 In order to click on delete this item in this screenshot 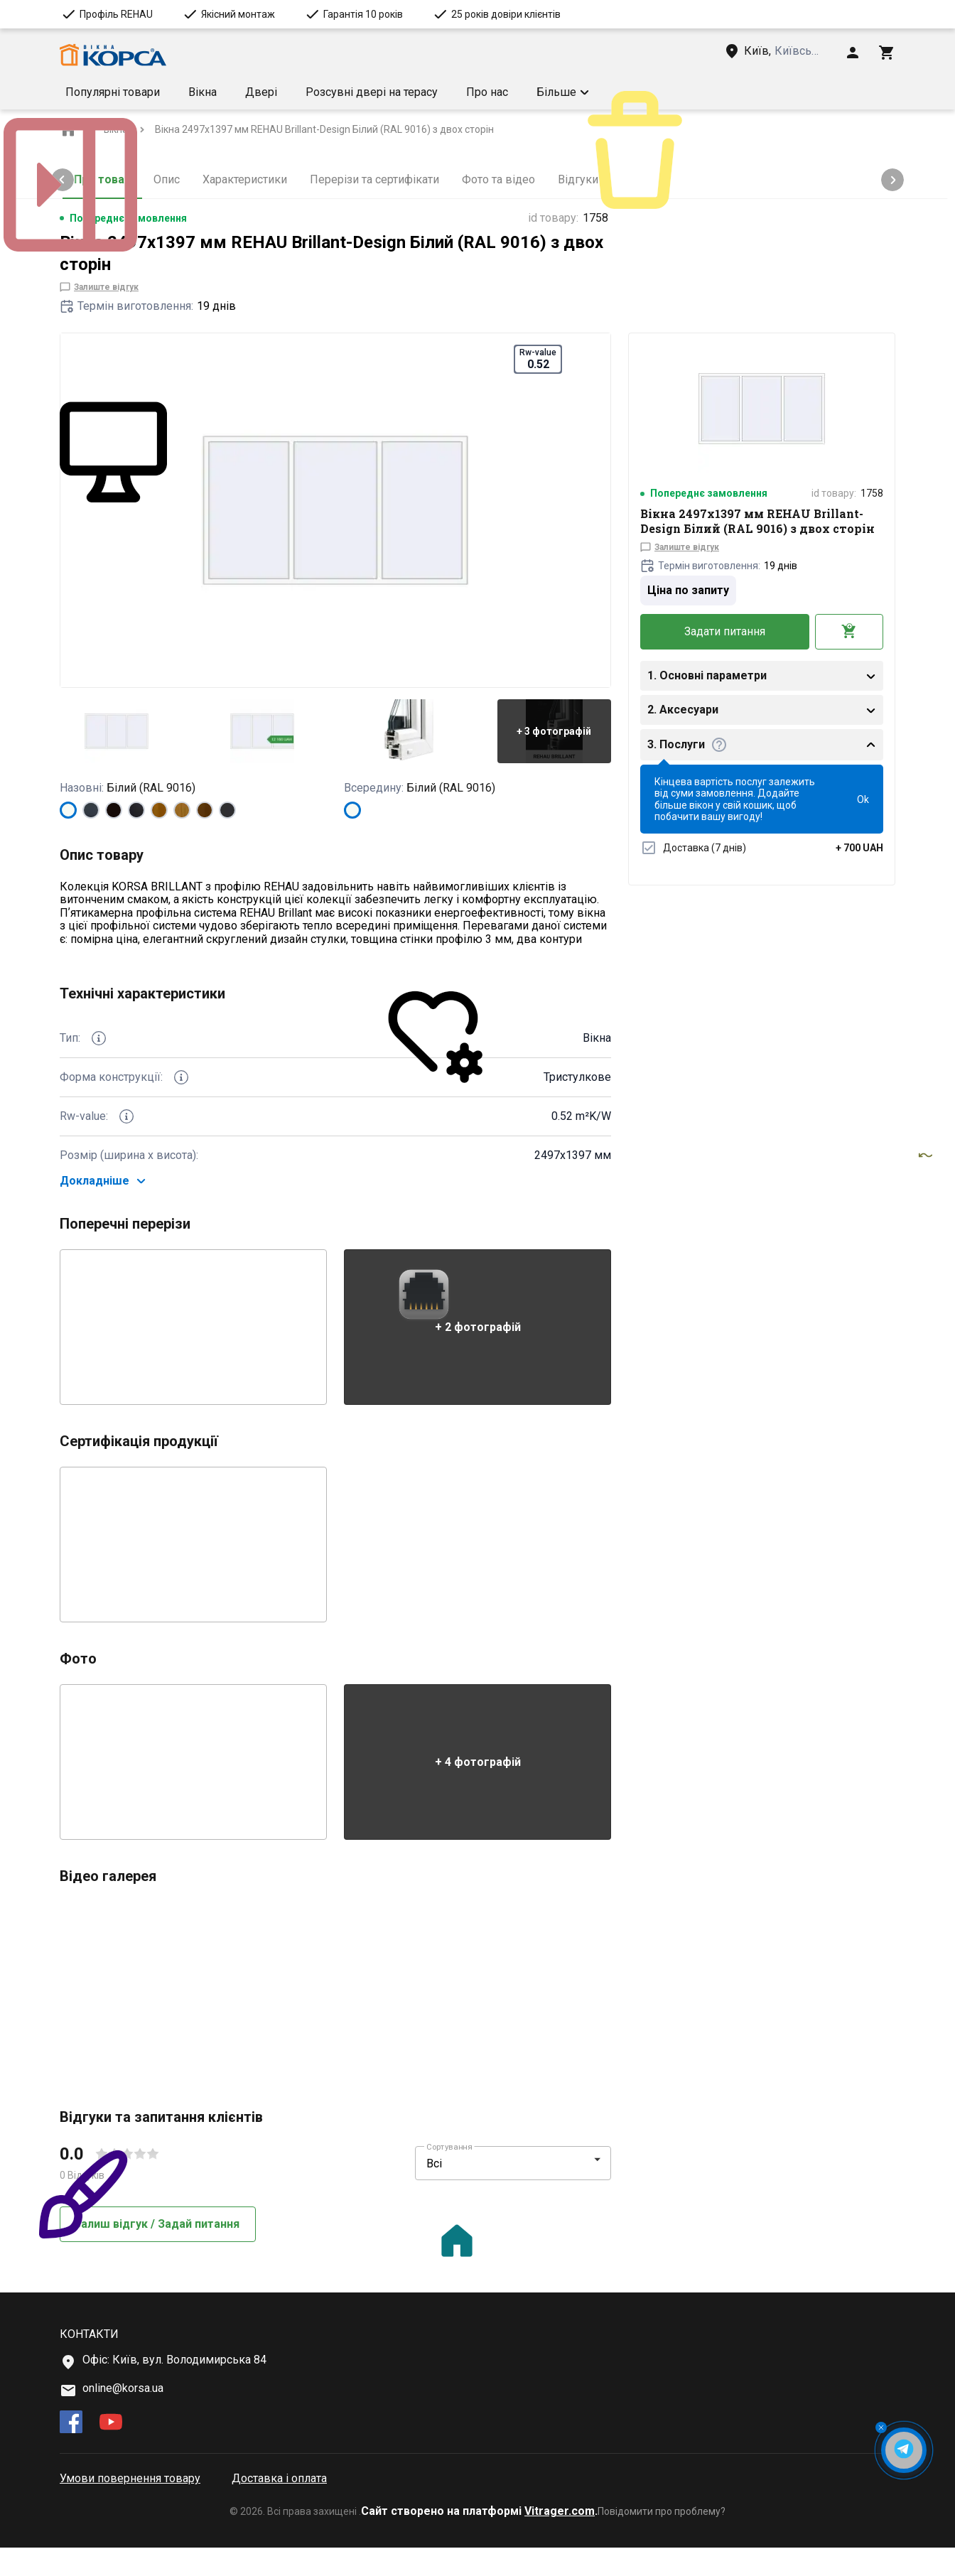, I will do `click(635, 153)`.